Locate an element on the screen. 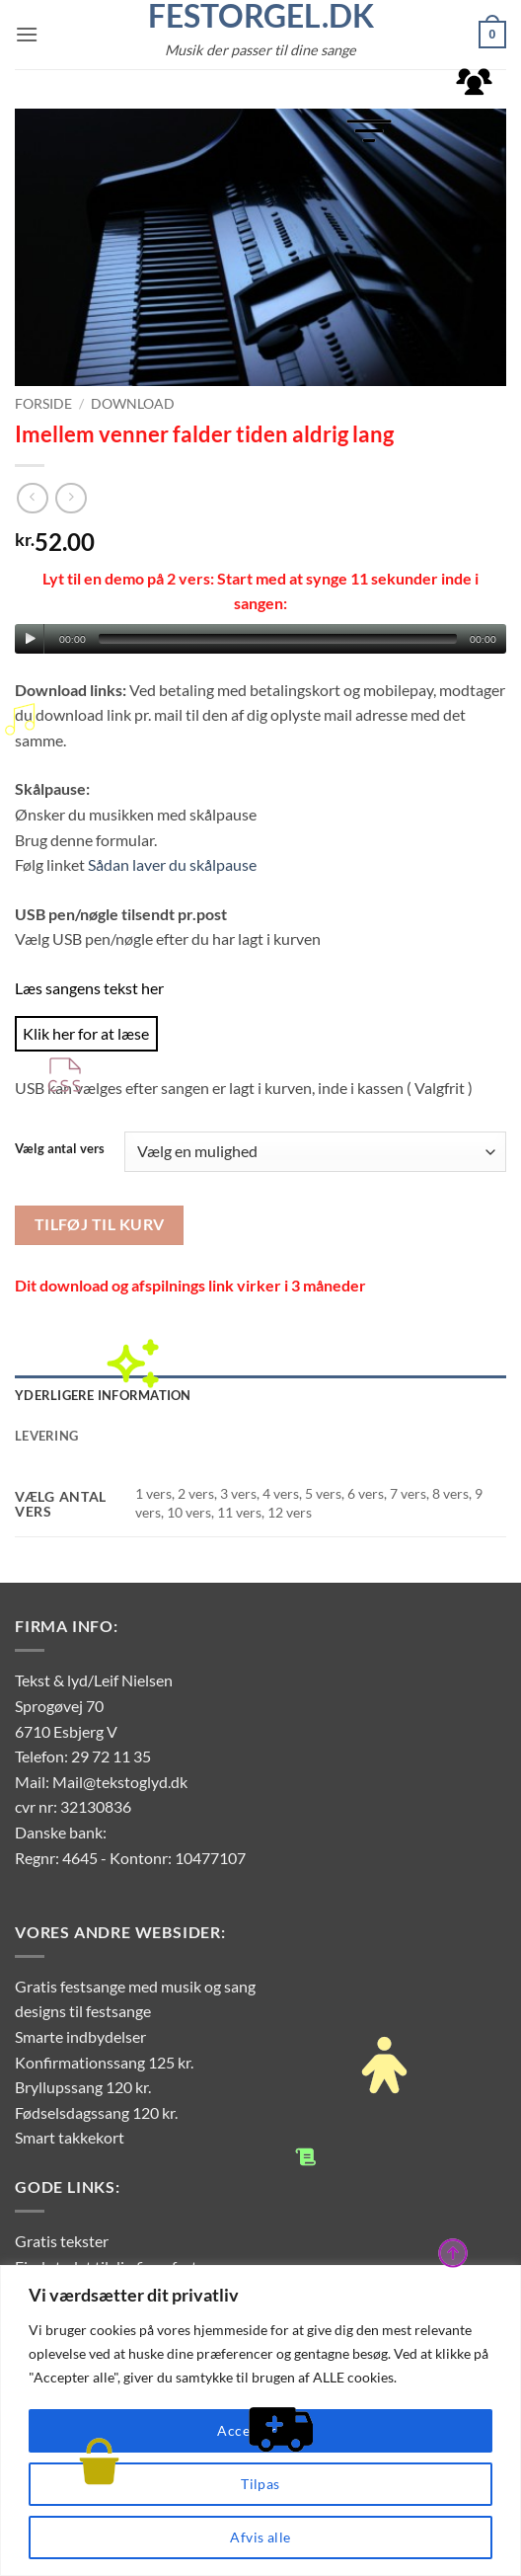 The image size is (521, 2576). access music or audio playback is located at coordinates (22, 720).